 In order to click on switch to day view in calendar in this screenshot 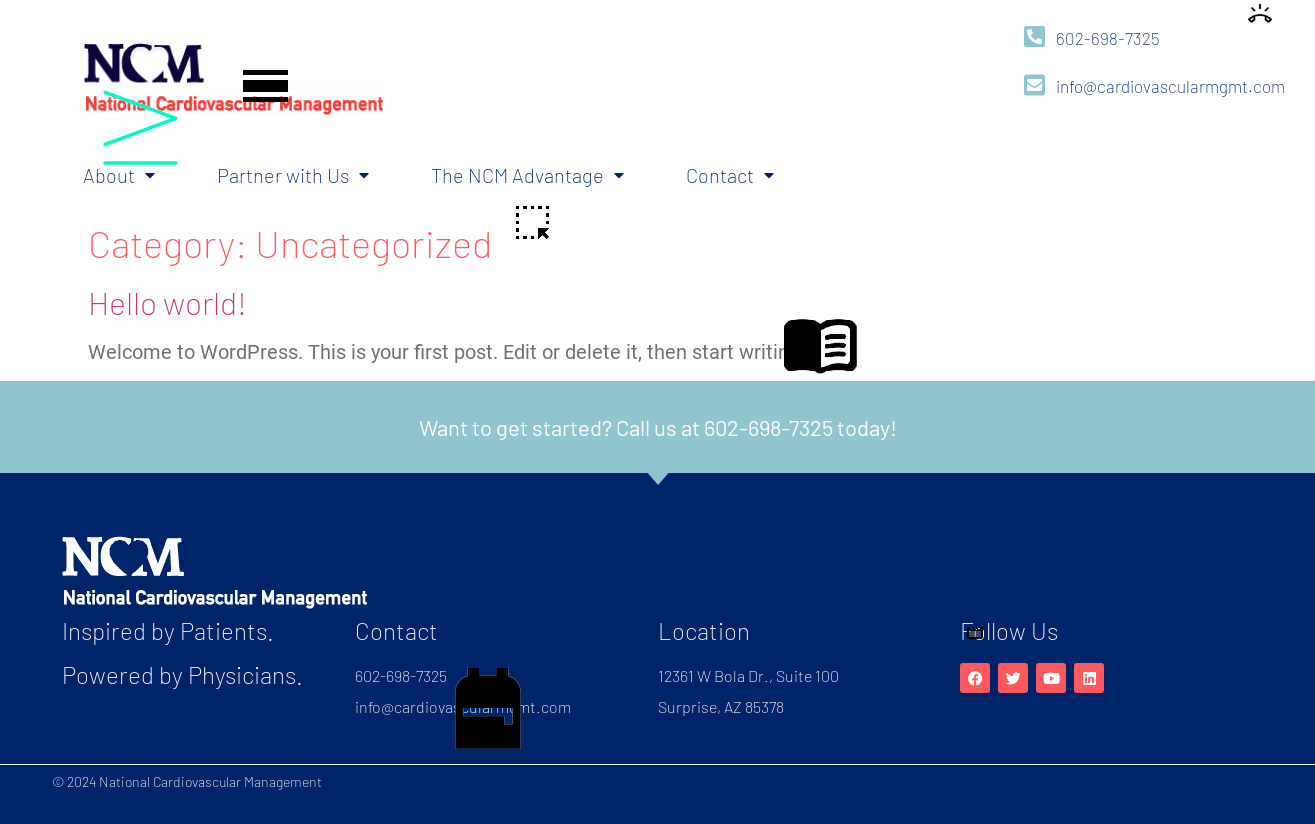, I will do `click(265, 85)`.